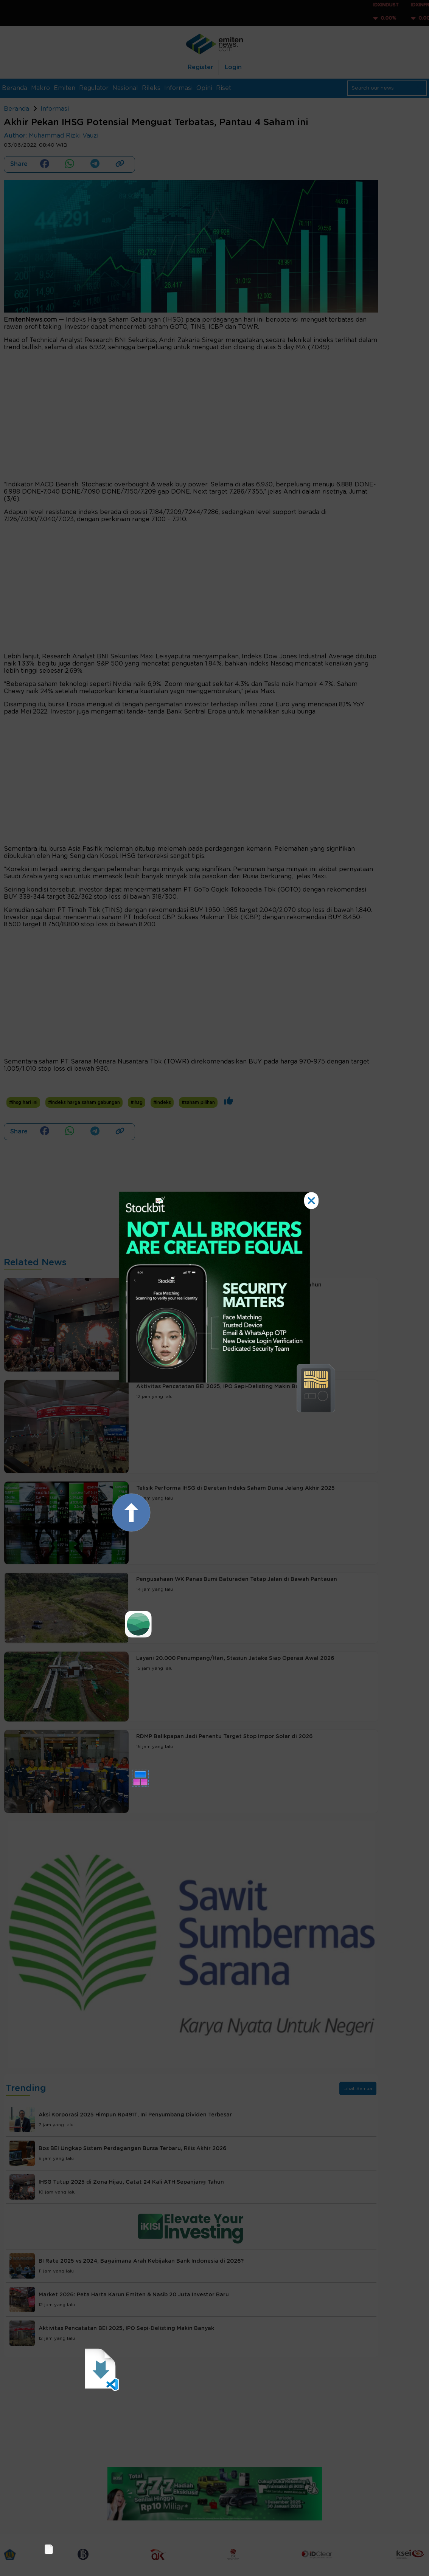 The image size is (429, 2576). Describe the element at coordinates (131, 1512) in the screenshot. I see `indicates a version control update is available` at that location.